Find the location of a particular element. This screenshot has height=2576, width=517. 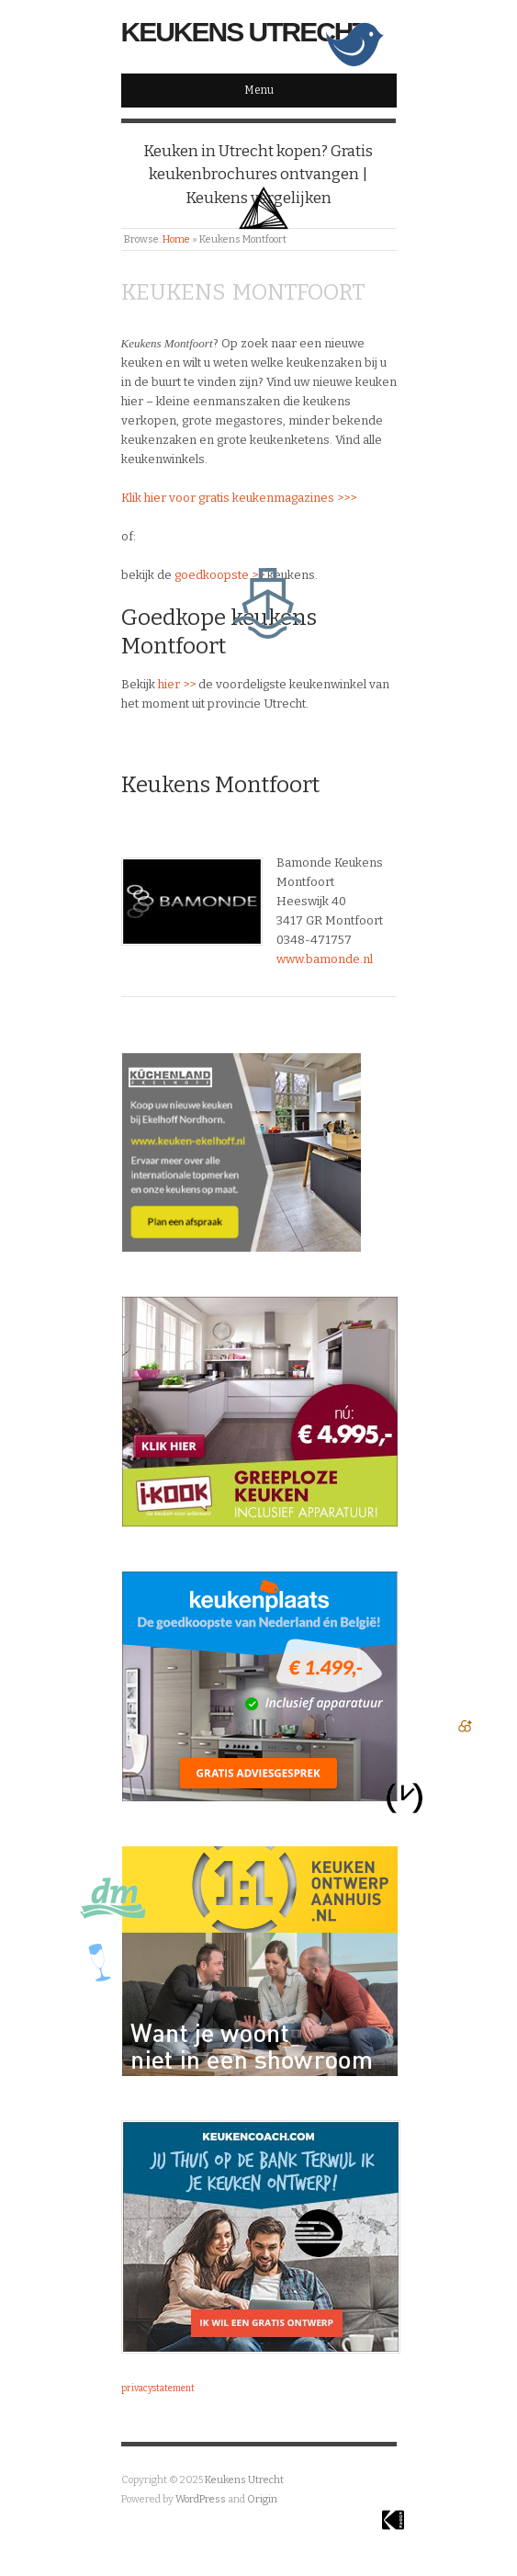

dm drogerie markt company logo is located at coordinates (112, 1898).